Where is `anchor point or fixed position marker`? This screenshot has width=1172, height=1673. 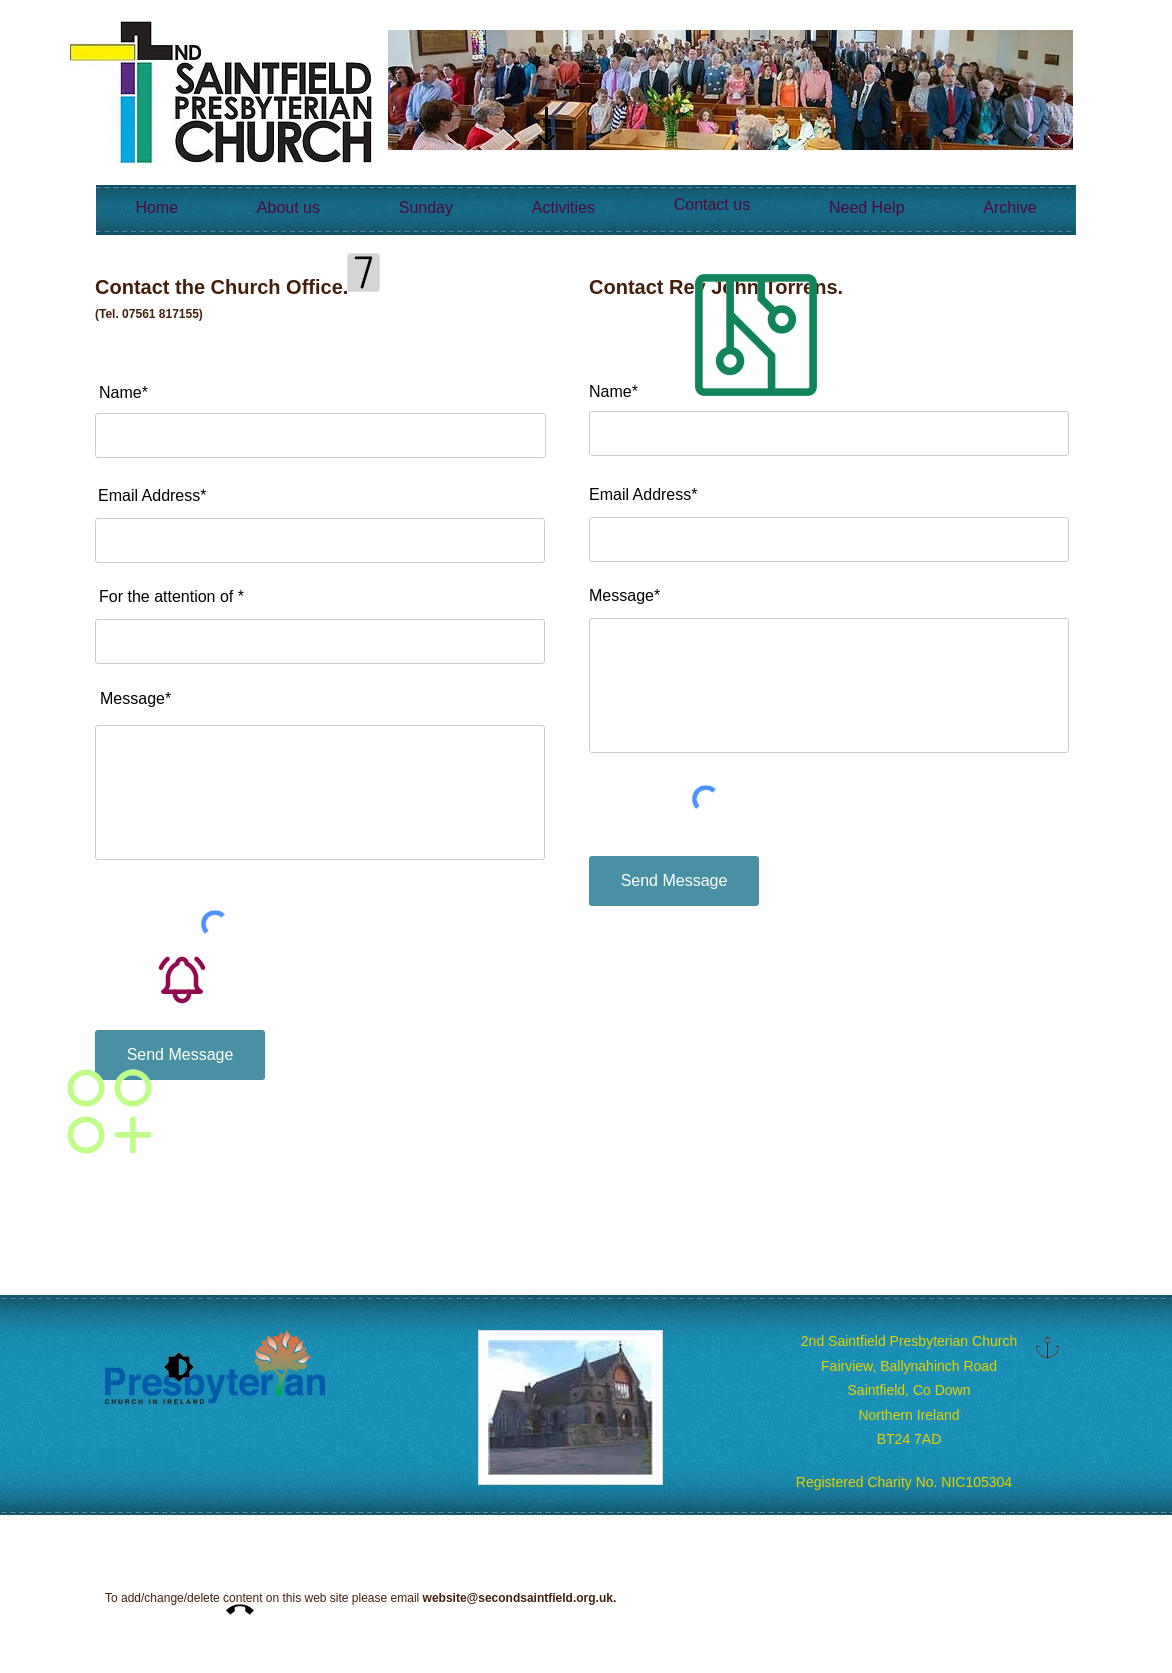
anchor point or fixed position marker is located at coordinates (1047, 1347).